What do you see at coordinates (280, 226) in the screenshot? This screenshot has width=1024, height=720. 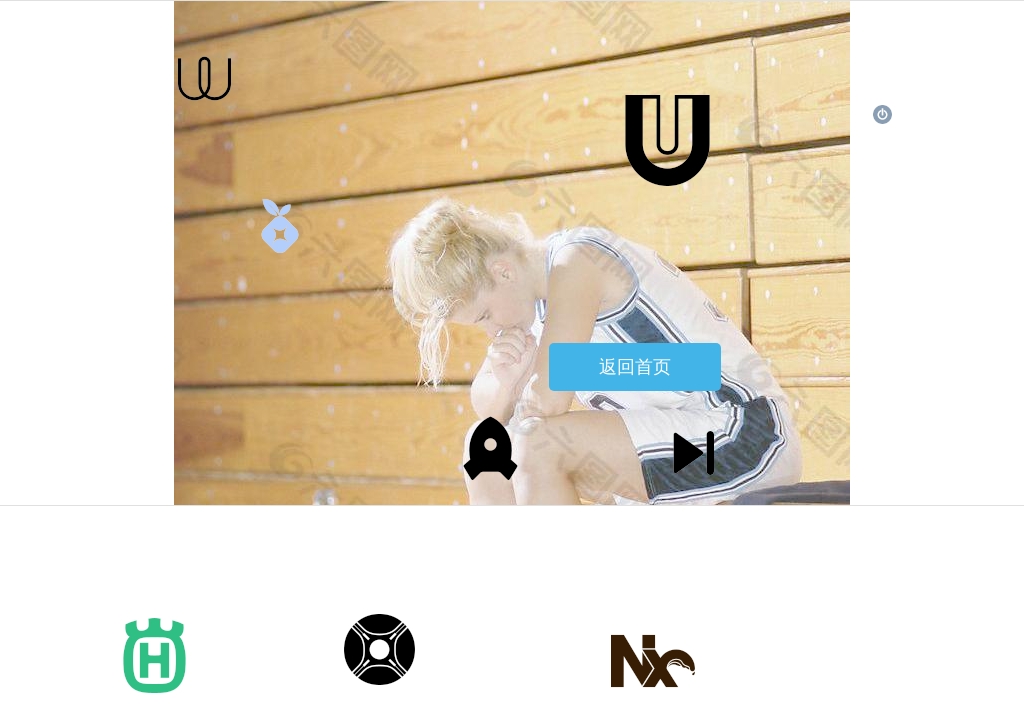 I see `open Pi-hole network ad blocker settings` at bounding box center [280, 226].